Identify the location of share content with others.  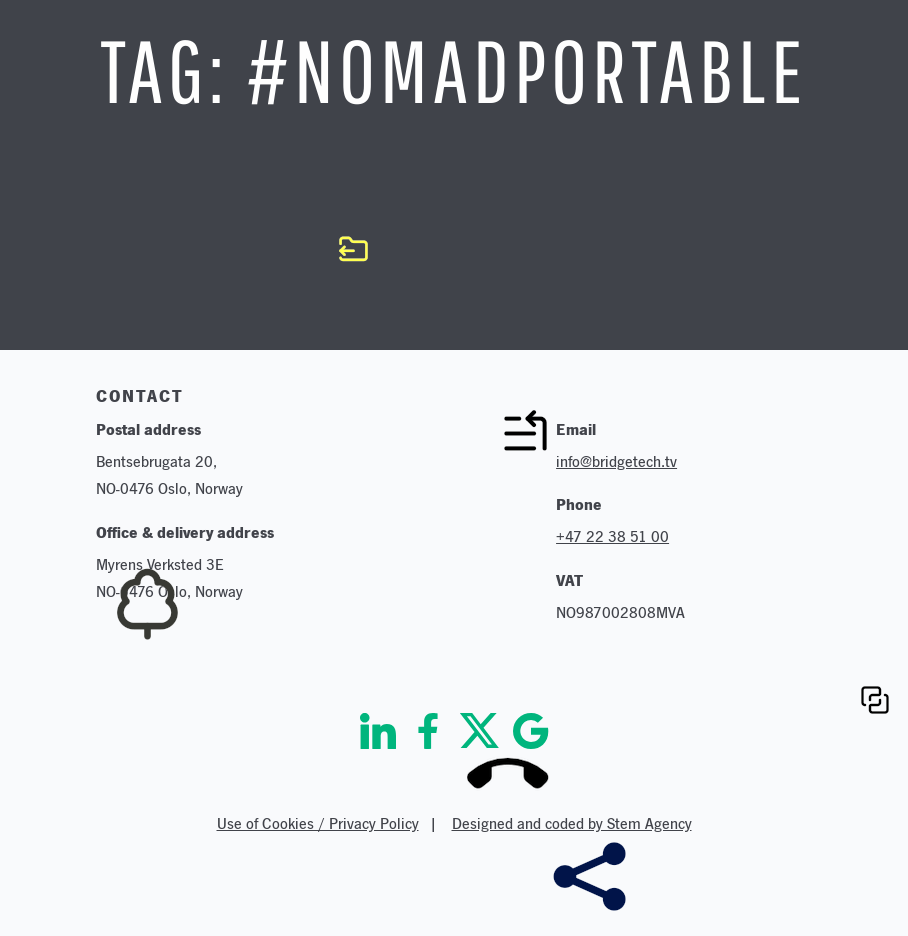
(591, 876).